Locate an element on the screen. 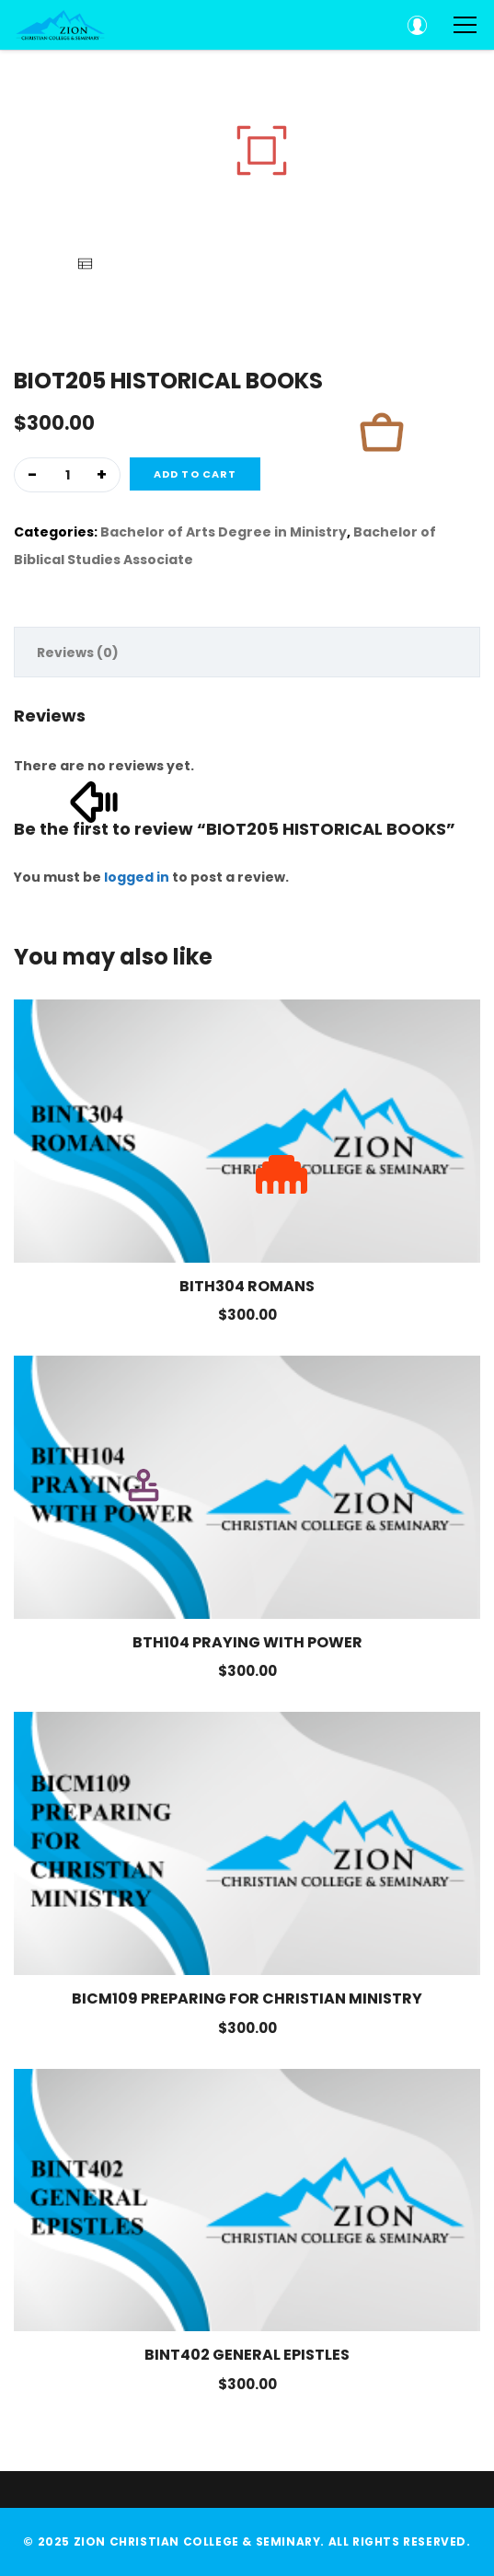 The image size is (494, 2576). view your shopping bag is located at coordinates (382, 434).